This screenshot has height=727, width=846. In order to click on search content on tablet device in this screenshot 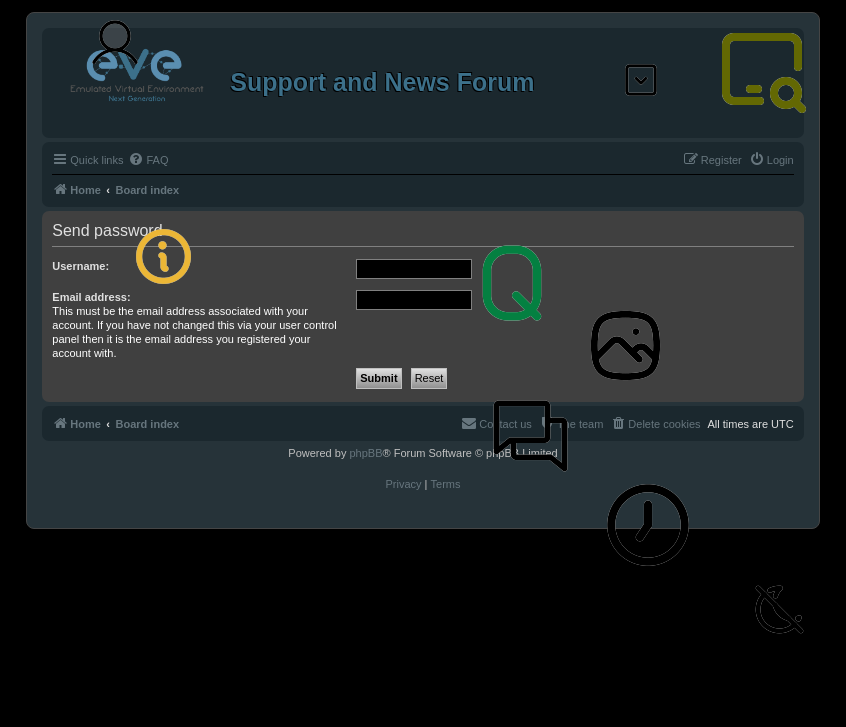, I will do `click(762, 69)`.